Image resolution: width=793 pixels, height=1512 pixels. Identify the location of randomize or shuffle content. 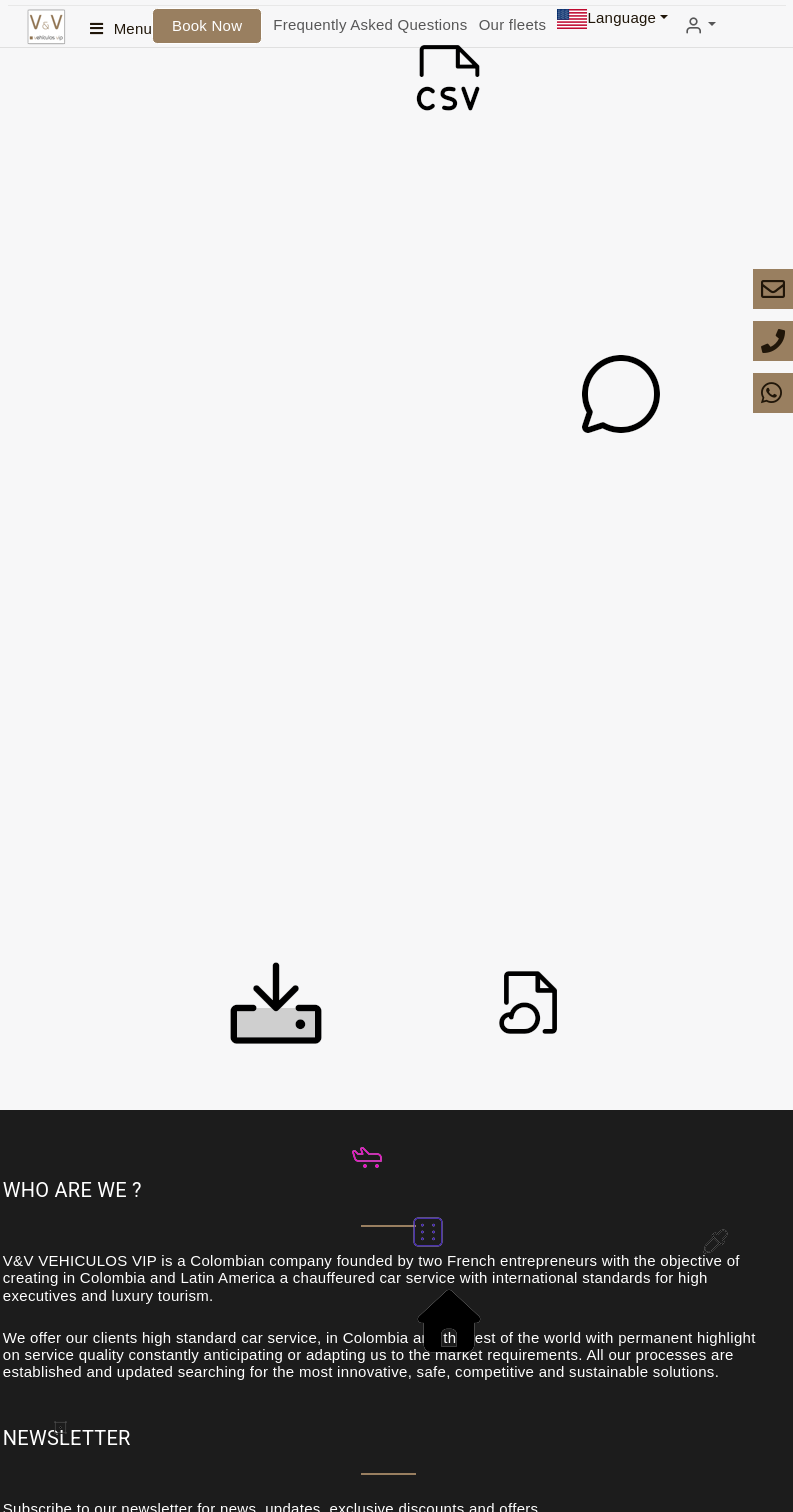
(428, 1232).